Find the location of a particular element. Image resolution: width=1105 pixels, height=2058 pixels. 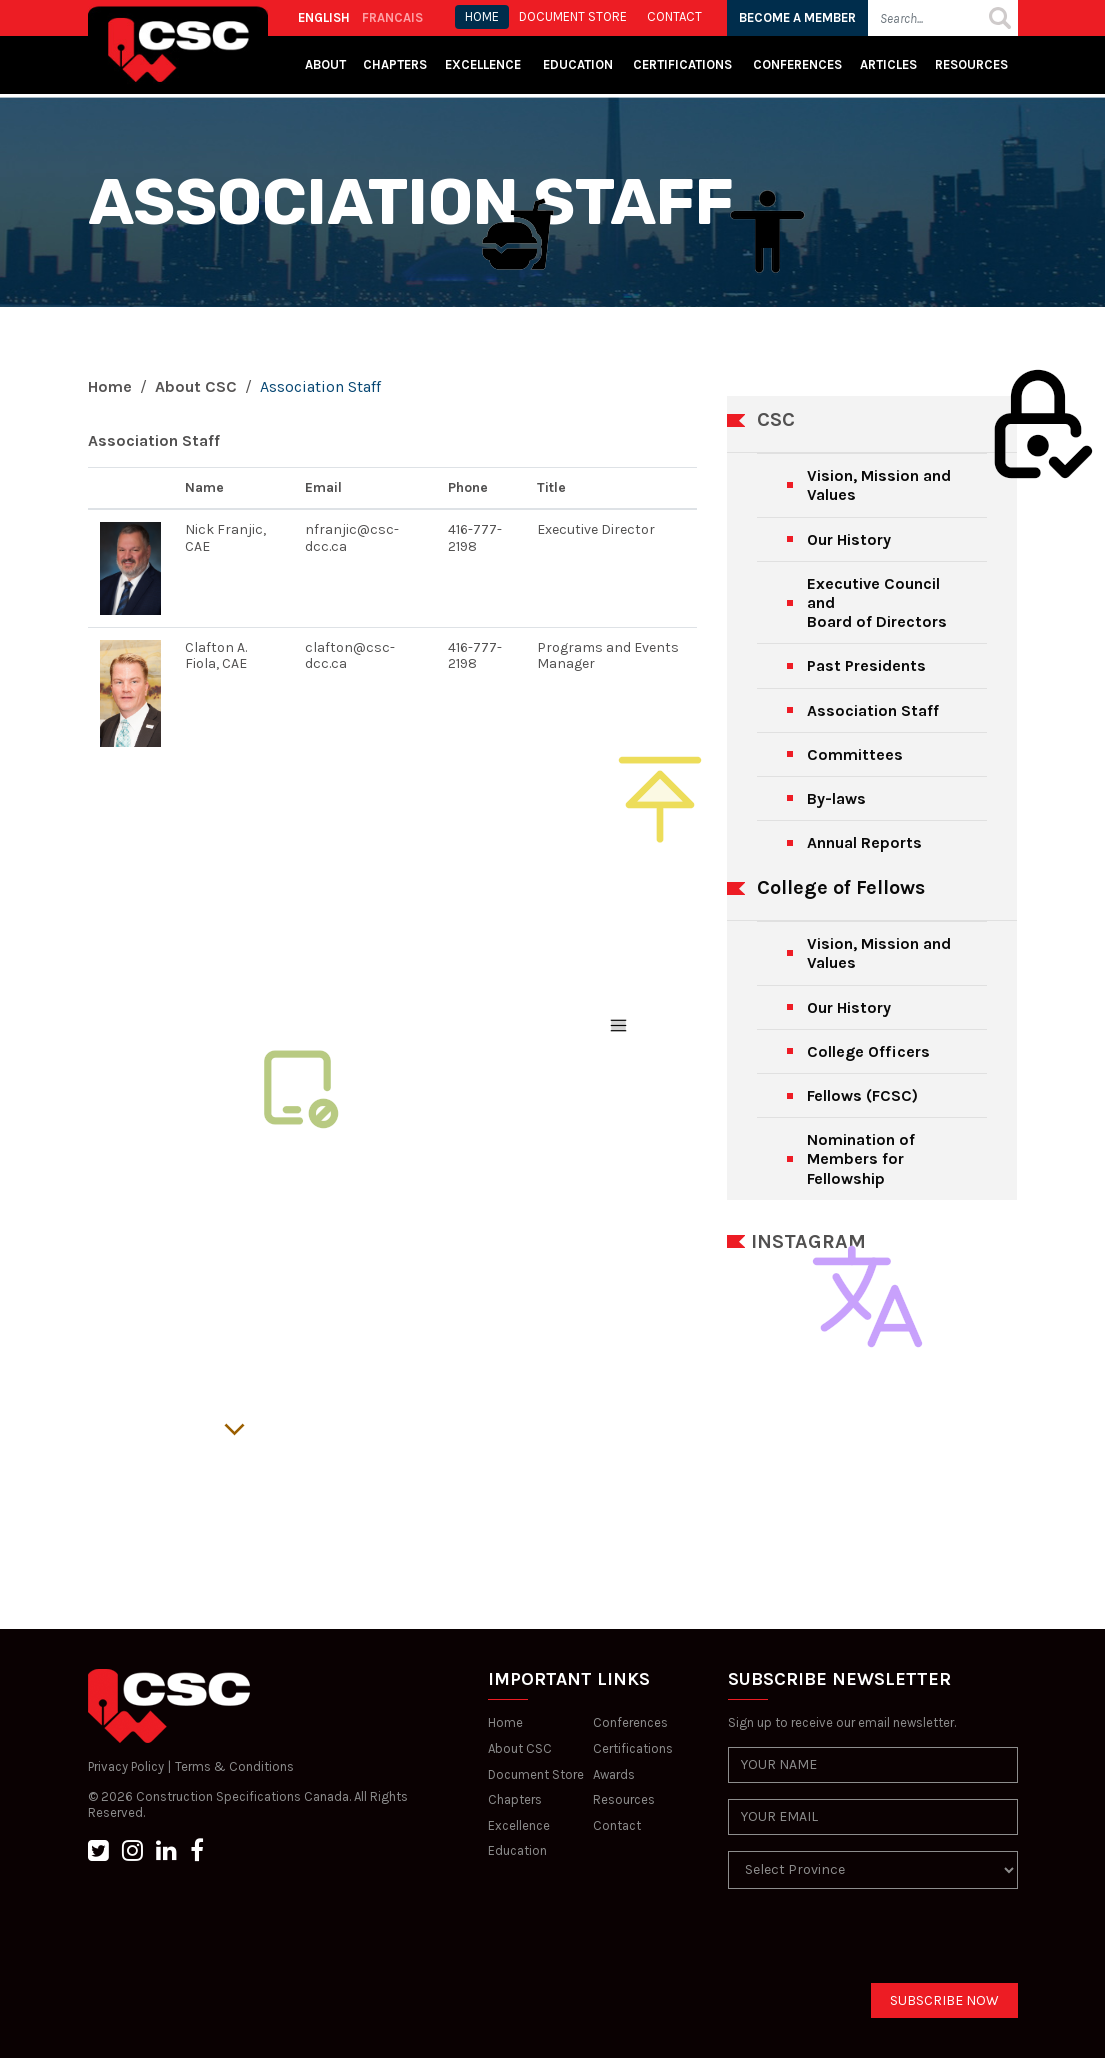

change language settings is located at coordinates (867, 1296).